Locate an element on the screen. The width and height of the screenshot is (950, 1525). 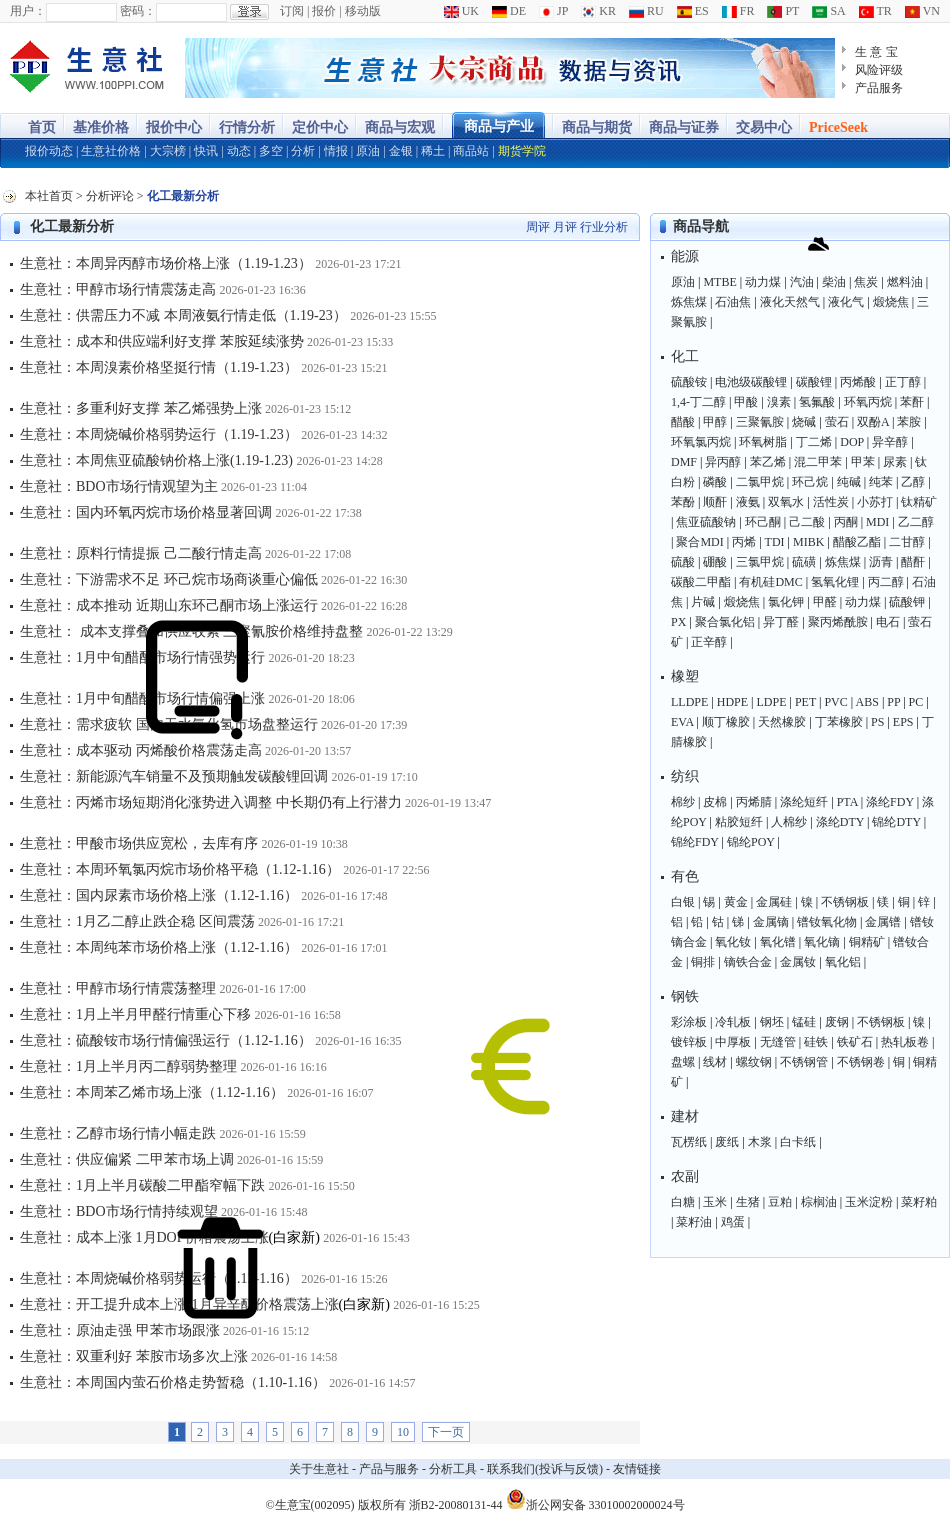
select western or cowboy theme is located at coordinates (818, 244).